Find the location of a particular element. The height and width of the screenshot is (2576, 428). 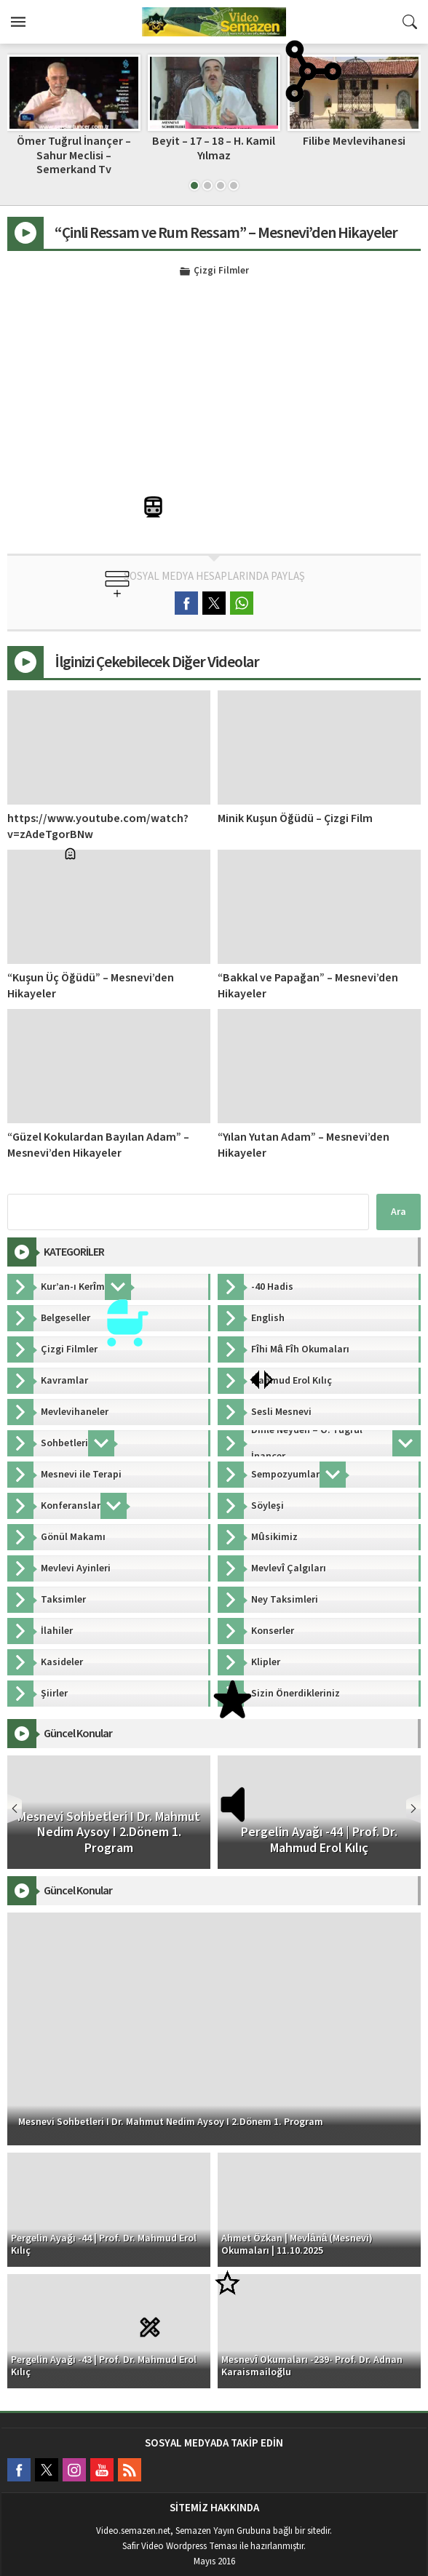

select or switch AI model is located at coordinates (314, 71).